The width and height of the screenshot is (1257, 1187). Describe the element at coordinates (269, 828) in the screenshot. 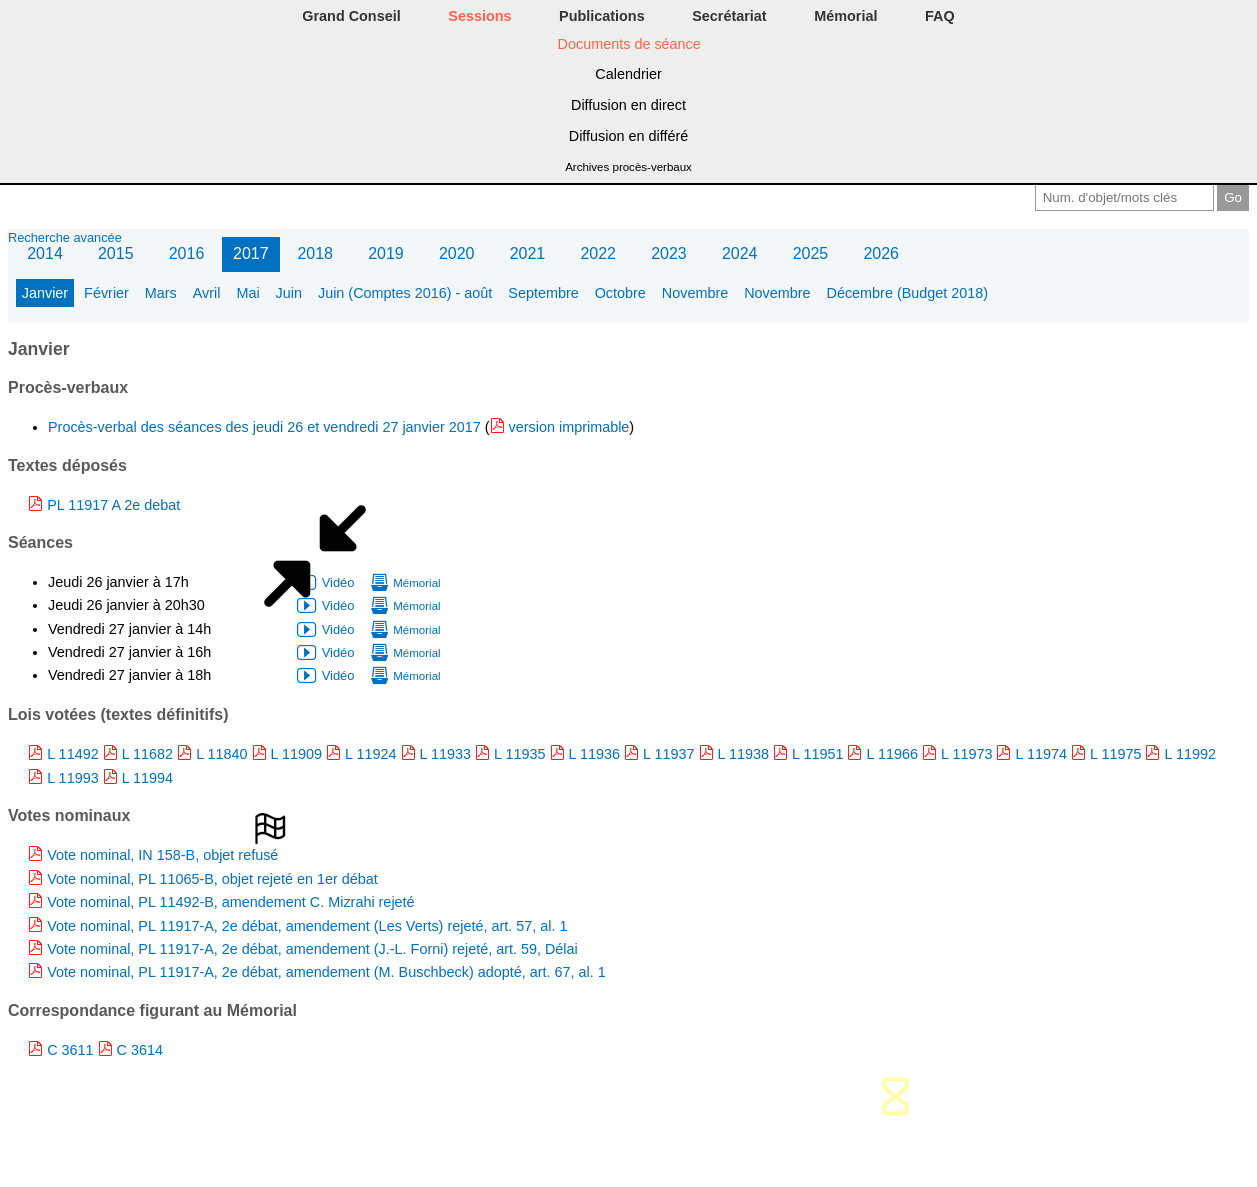

I see `indicates a finish line or goal completion` at that location.